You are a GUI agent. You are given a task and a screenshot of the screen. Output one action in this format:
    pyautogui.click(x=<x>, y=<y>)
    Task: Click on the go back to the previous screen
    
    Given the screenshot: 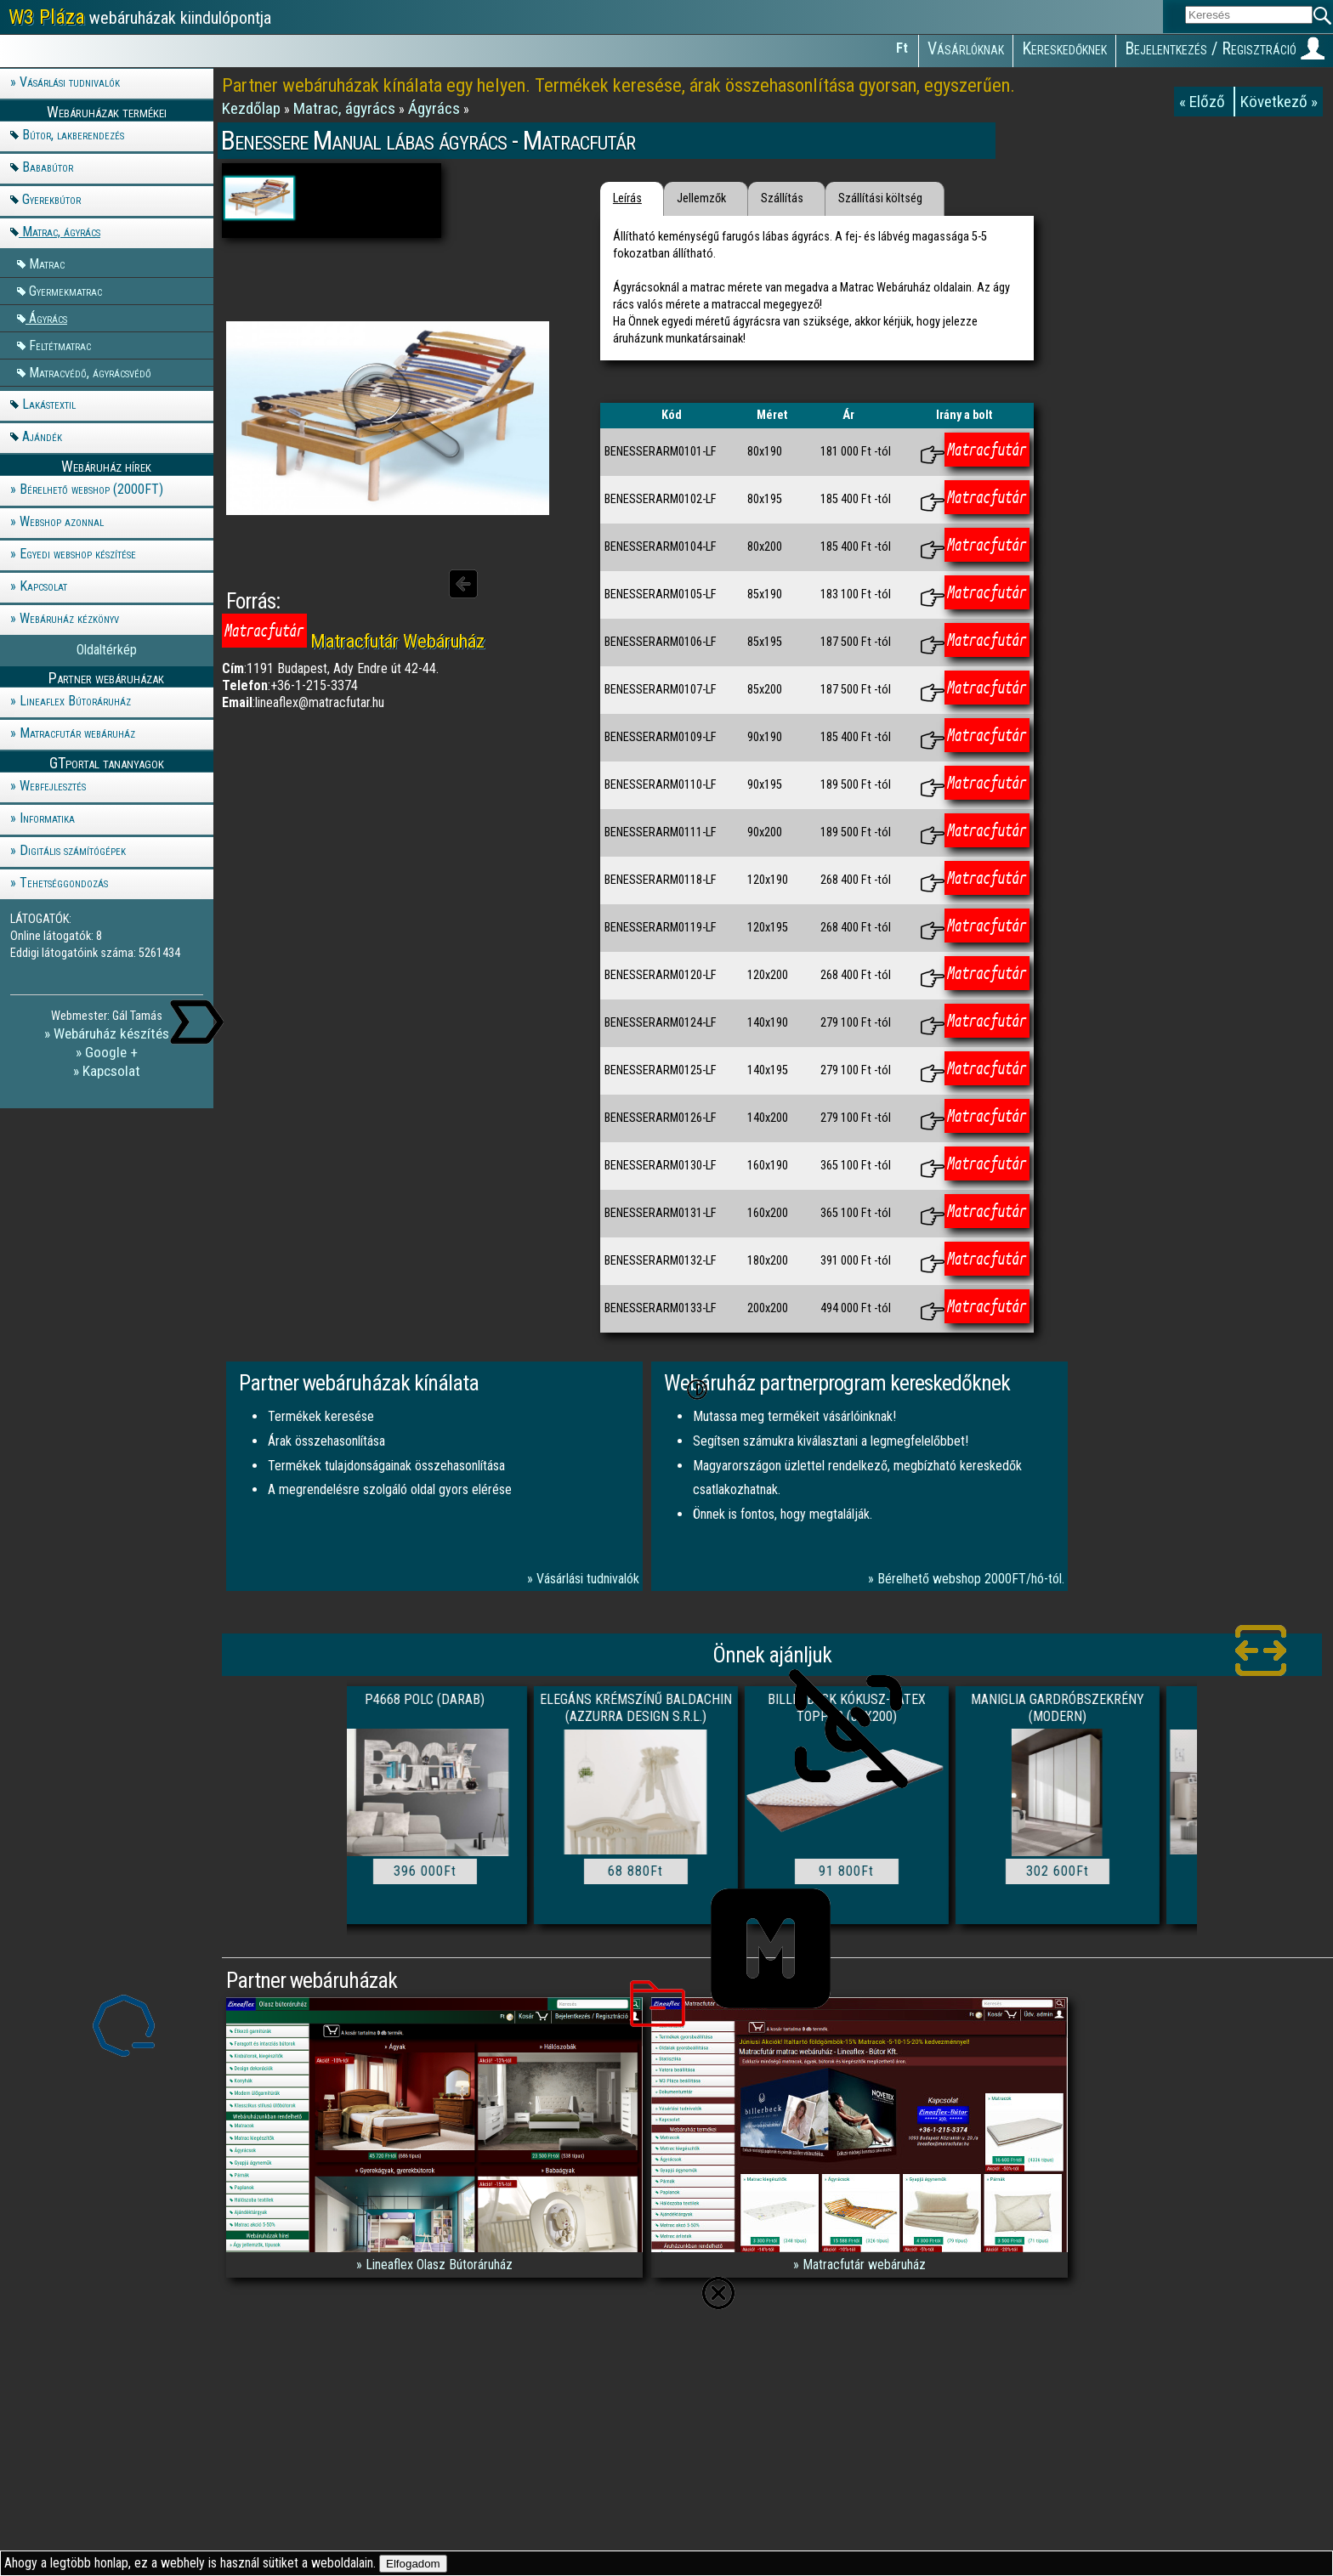 What is the action you would take?
    pyautogui.click(x=463, y=584)
    